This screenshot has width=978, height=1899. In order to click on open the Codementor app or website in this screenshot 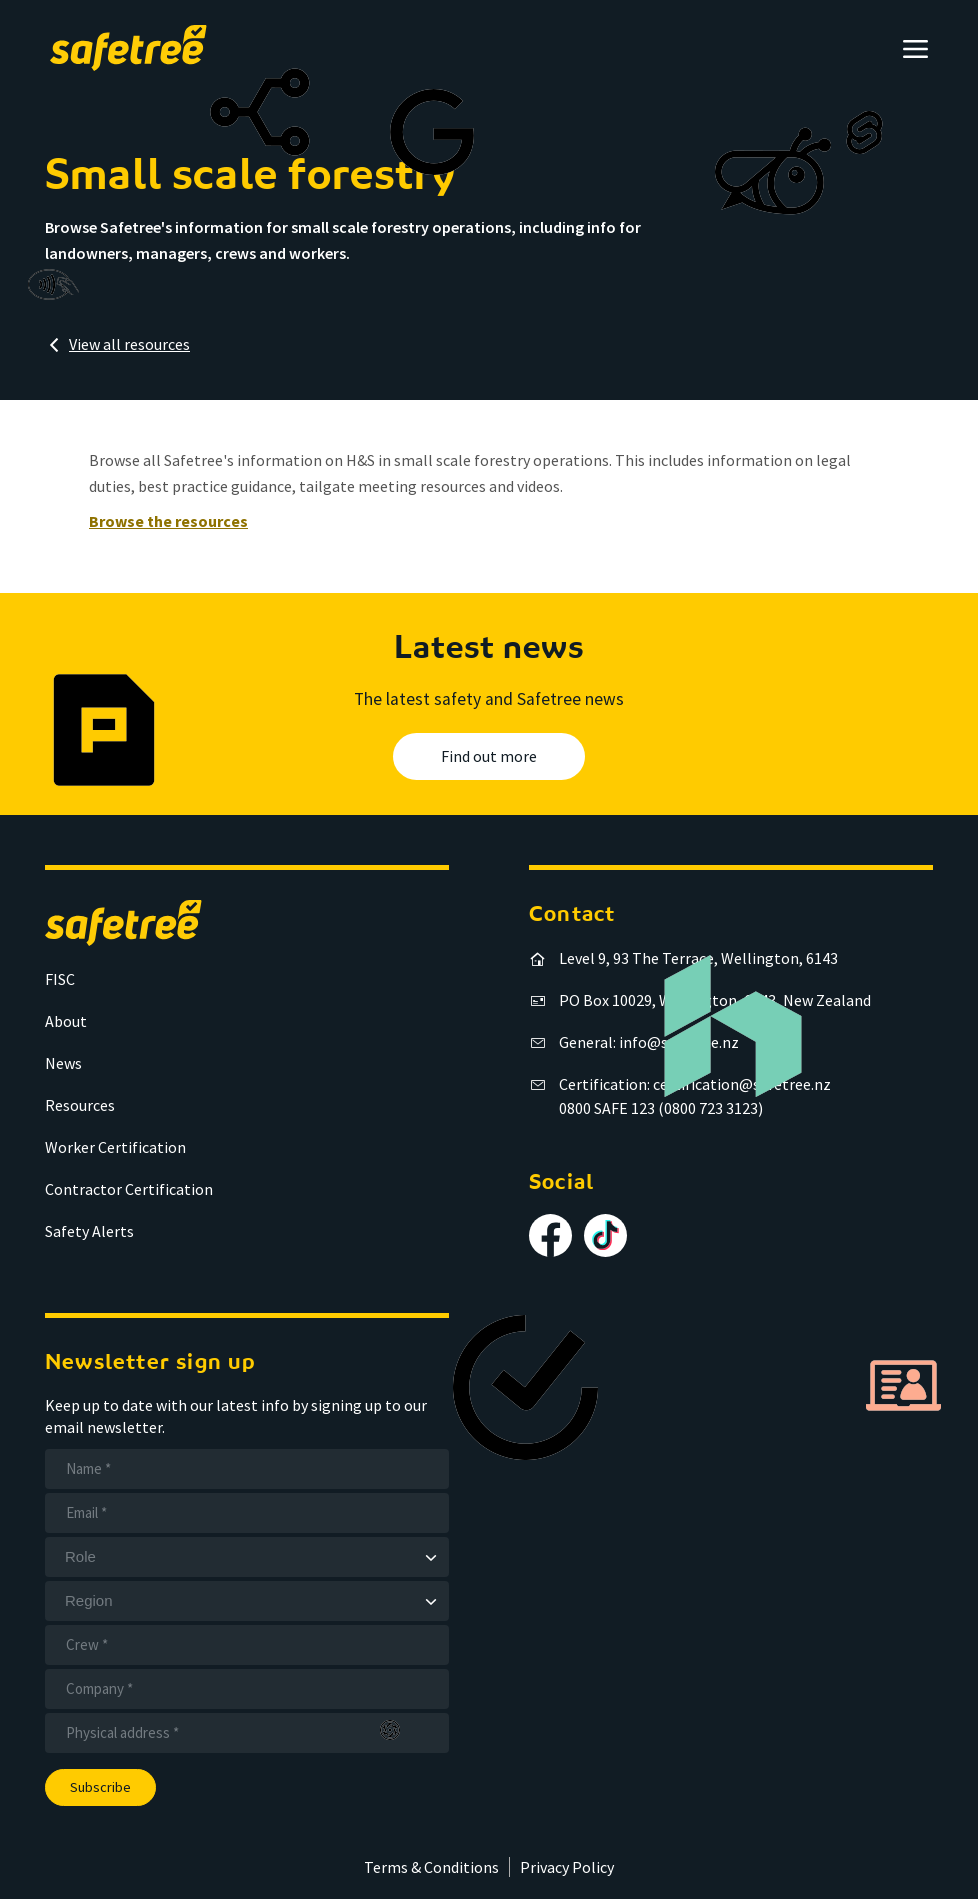, I will do `click(903, 1385)`.